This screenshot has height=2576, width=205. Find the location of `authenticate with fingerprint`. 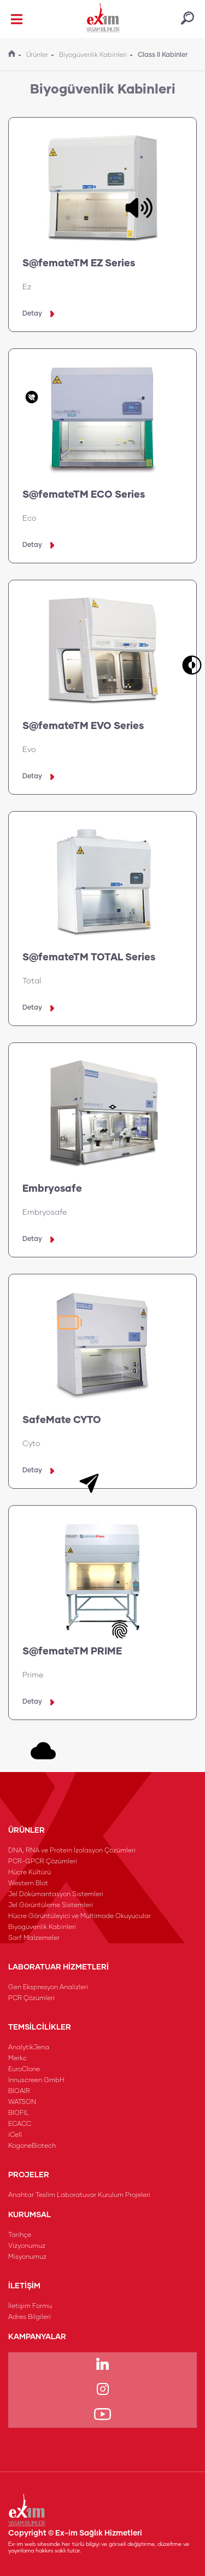

authenticate with fingerprint is located at coordinates (120, 1629).